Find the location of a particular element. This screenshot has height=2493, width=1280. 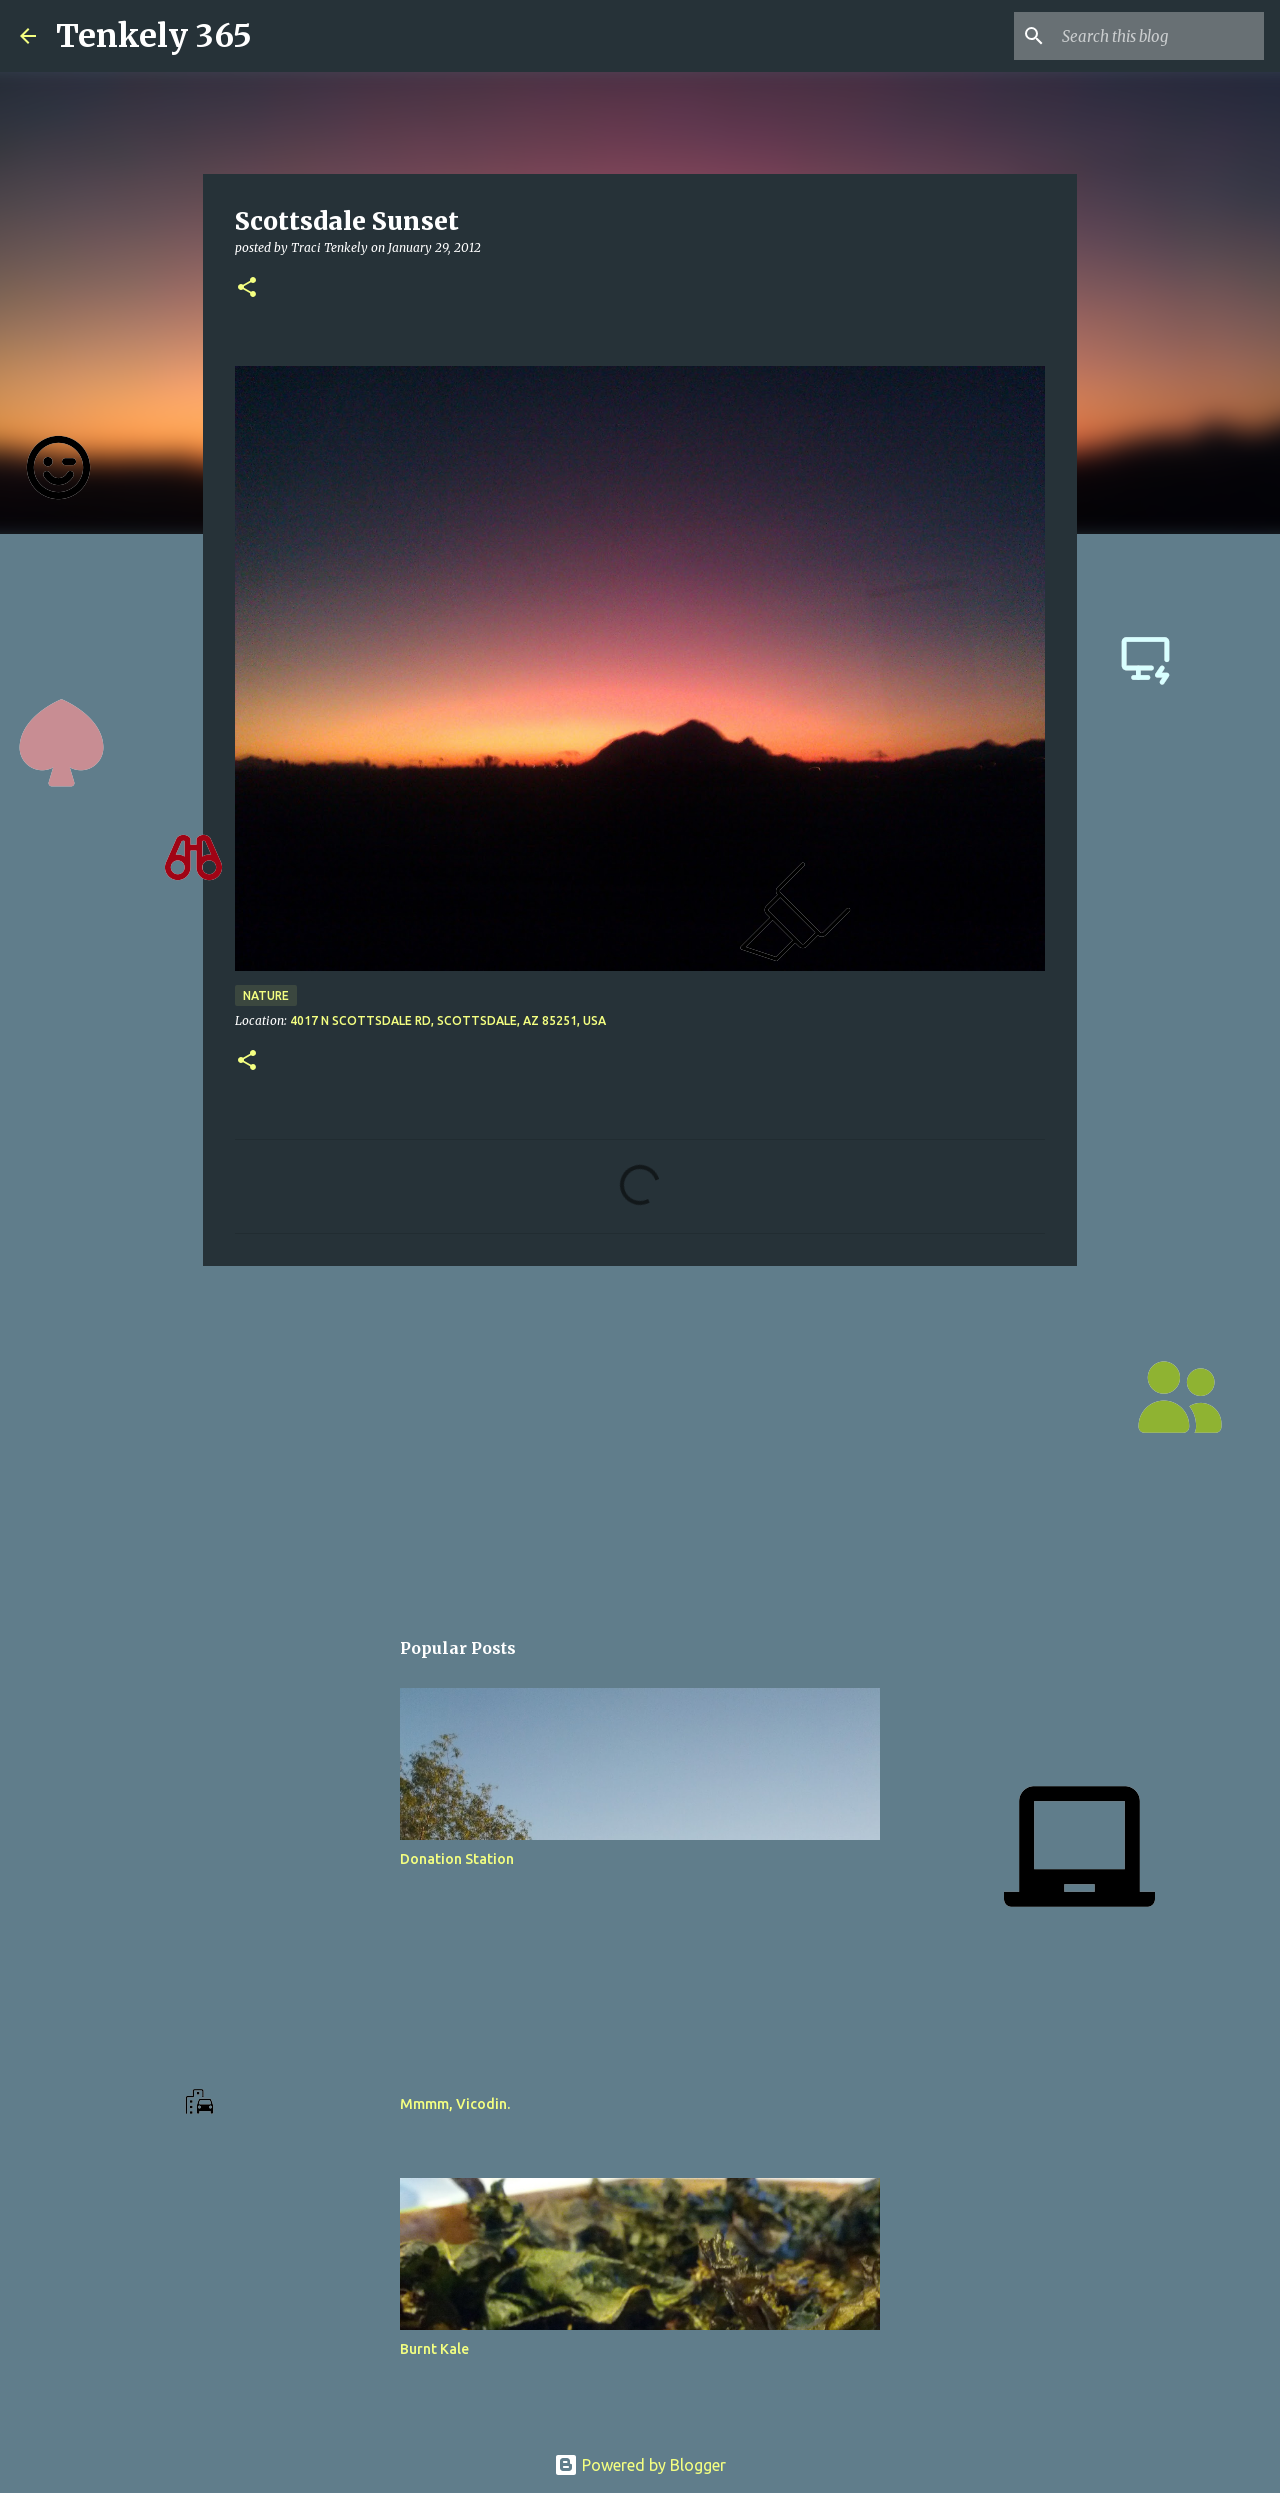

highlight or mark selected text is located at coordinates (791, 917).